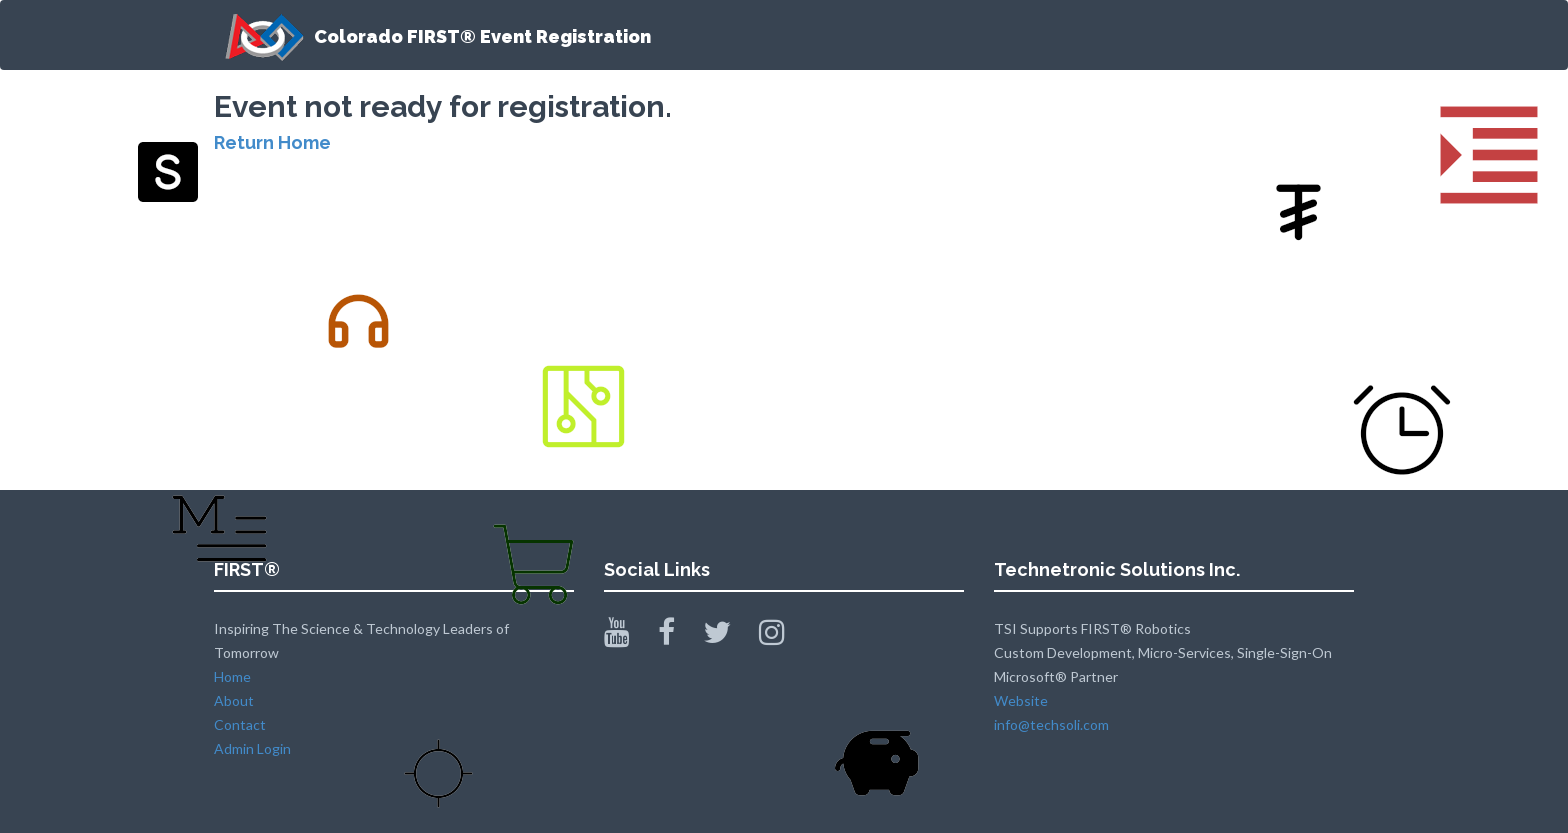  I want to click on open article on Medium, so click(219, 528).